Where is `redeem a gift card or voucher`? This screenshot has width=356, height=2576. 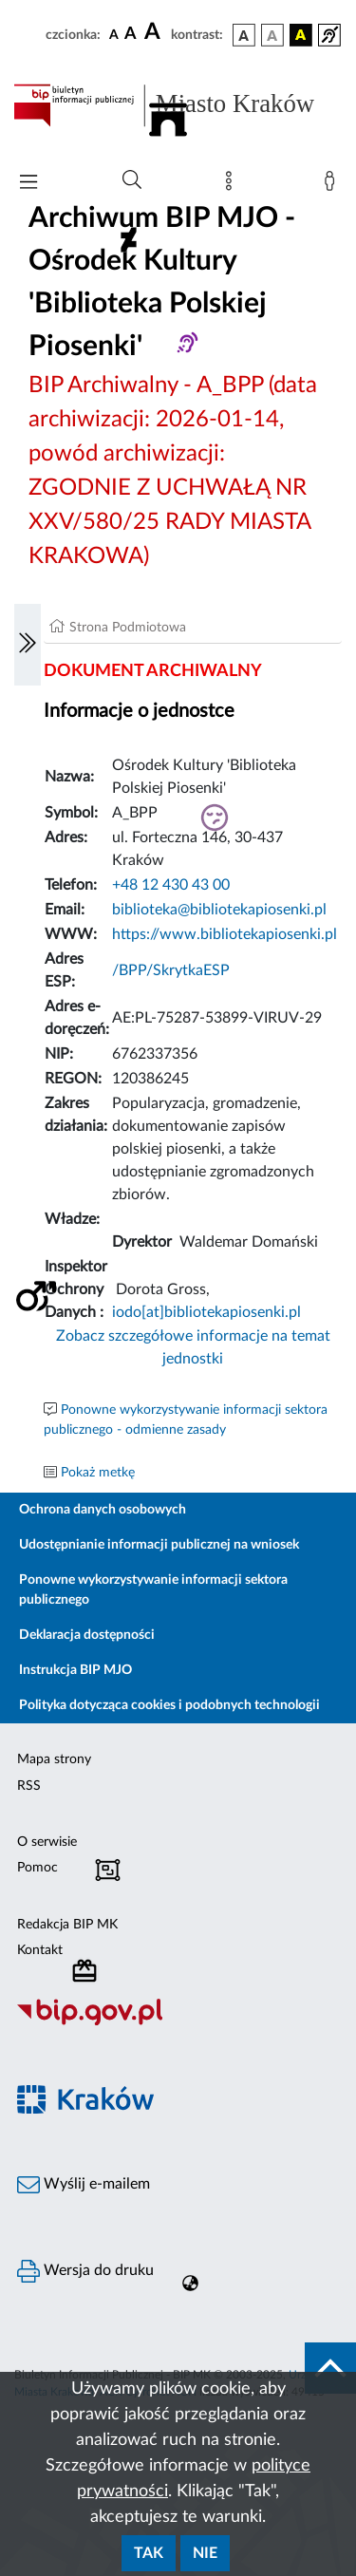
redeem a gift card or voucher is located at coordinates (84, 1971).